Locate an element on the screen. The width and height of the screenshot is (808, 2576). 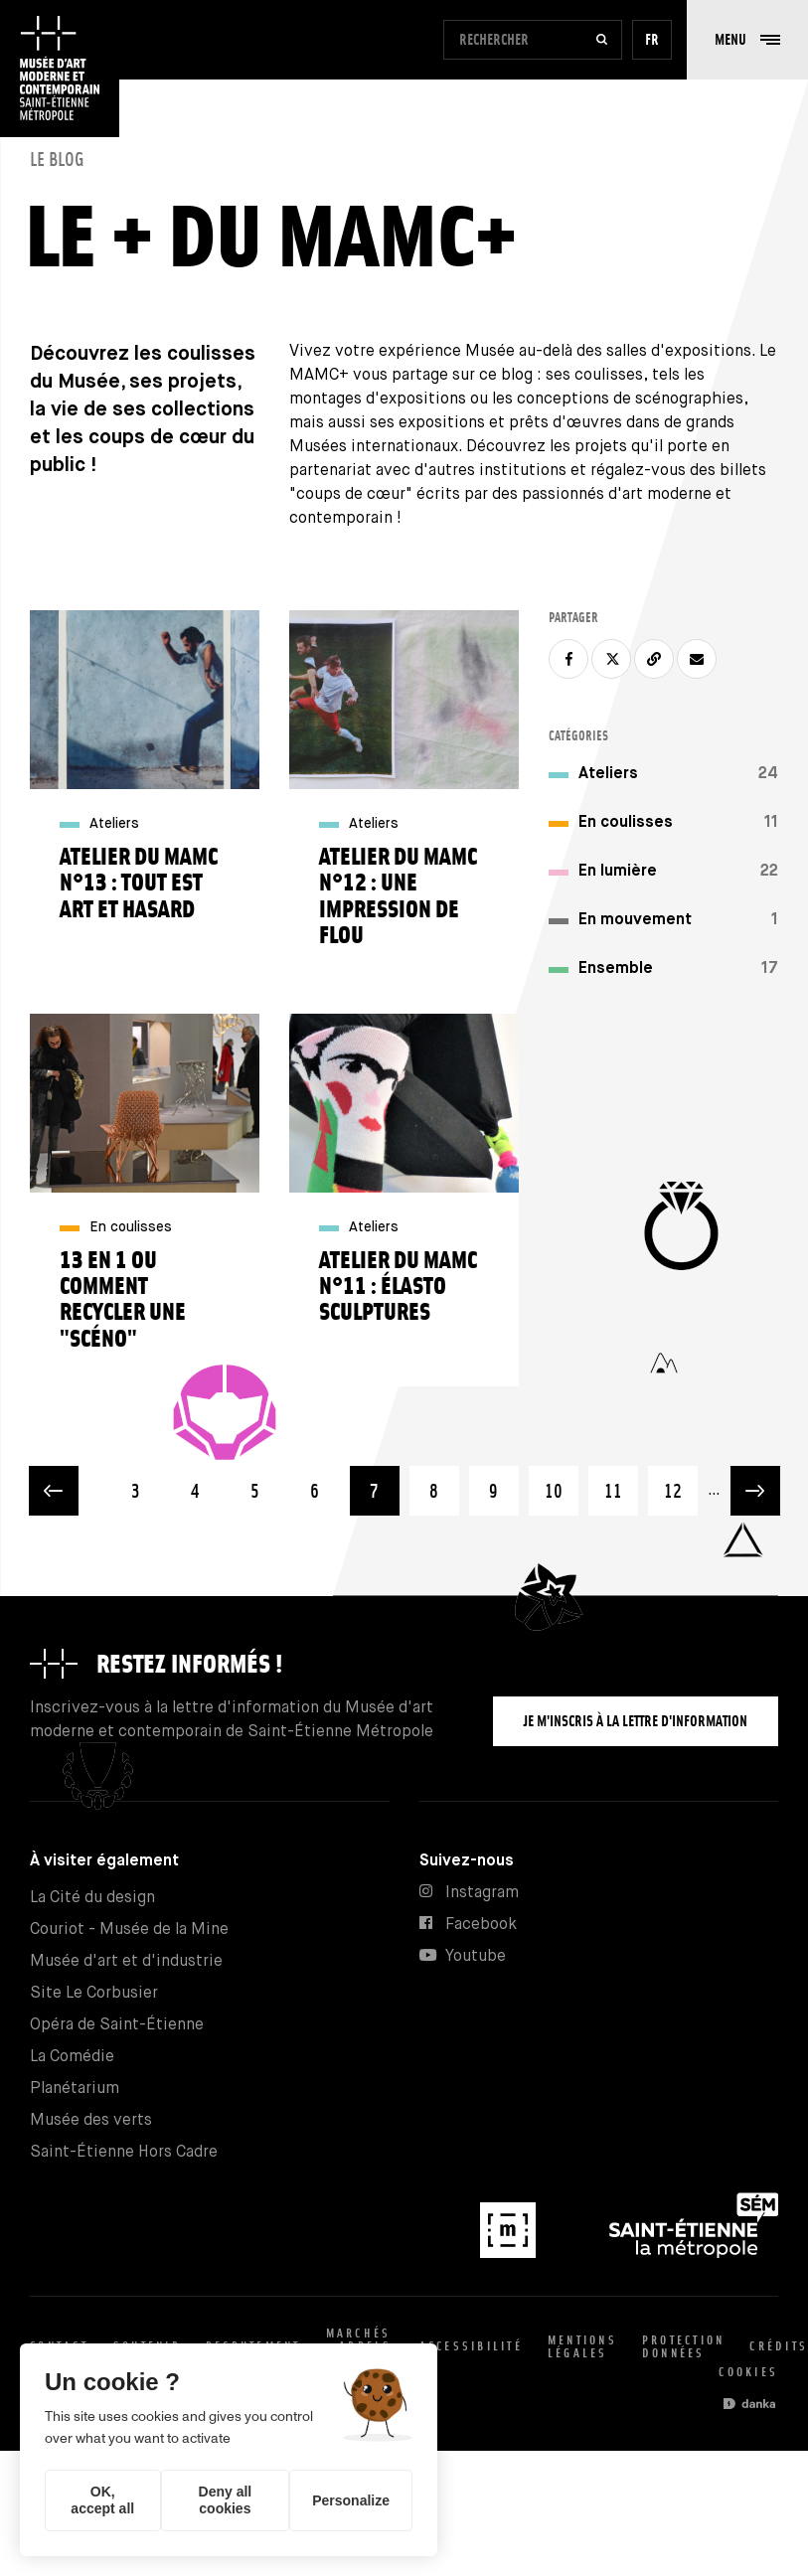
indicates premium or luxury item status is located at coordinates (681, 1225).